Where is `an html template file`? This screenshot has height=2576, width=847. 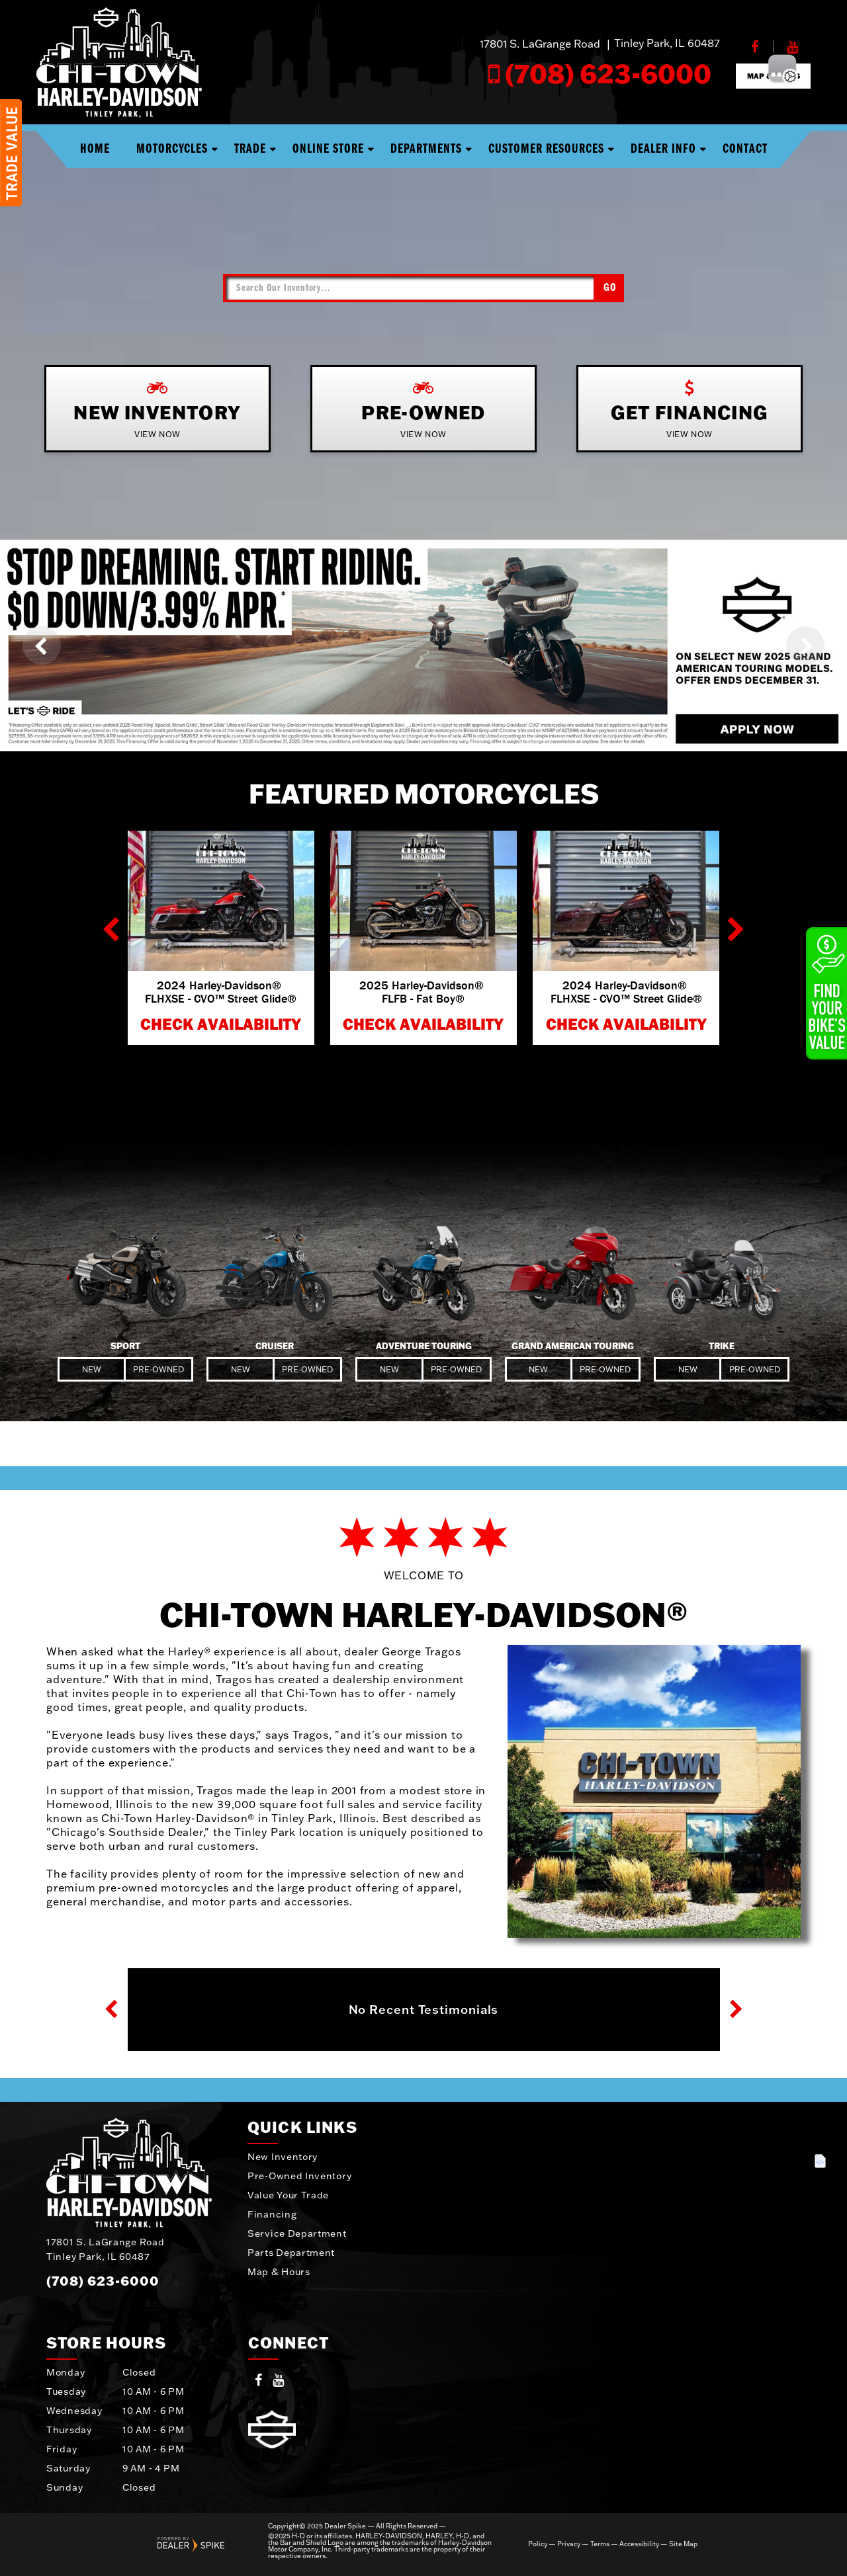 an html template file is located at coordinates (820, 2161).